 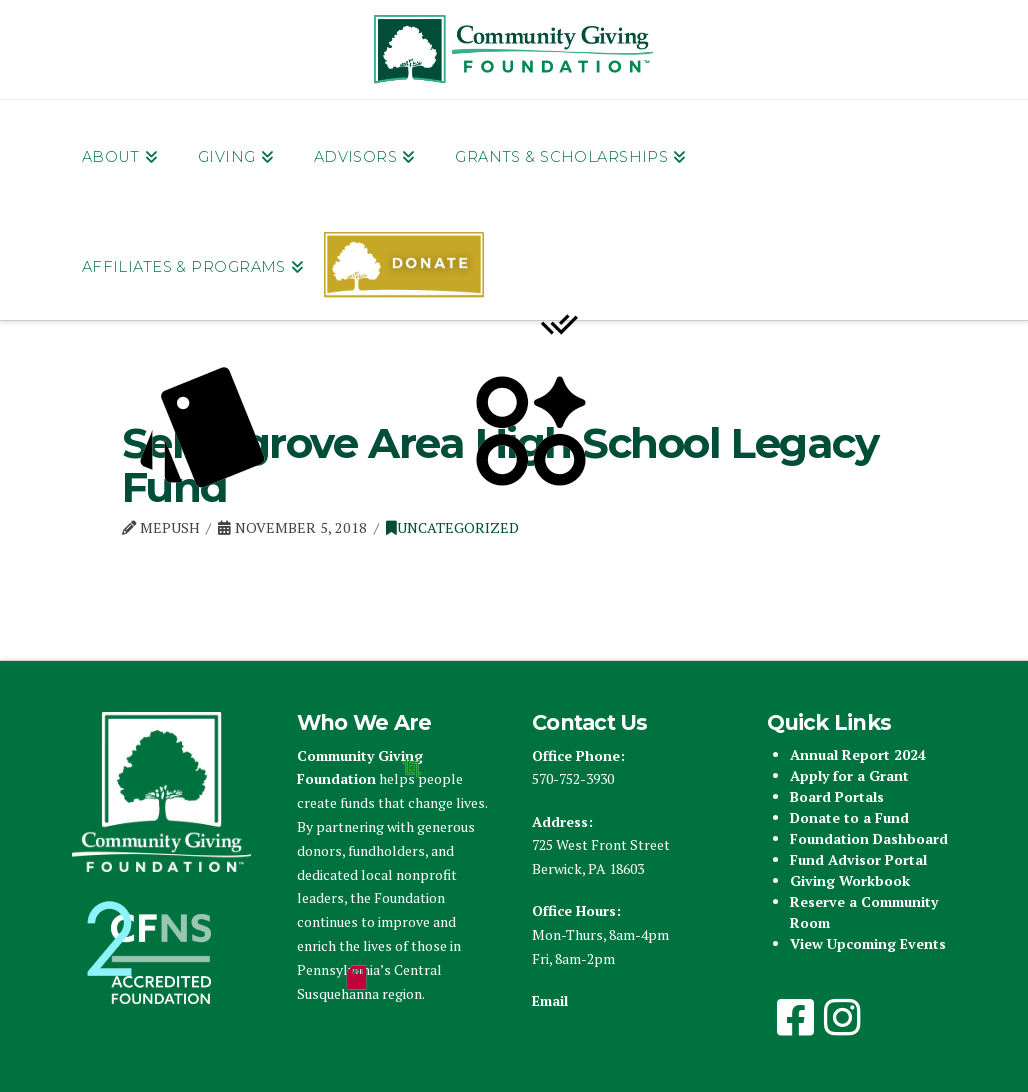 What do you see at coordinates (356, 977) in the screenshot?
I see `access external storage` at bounding box center [356, 977].